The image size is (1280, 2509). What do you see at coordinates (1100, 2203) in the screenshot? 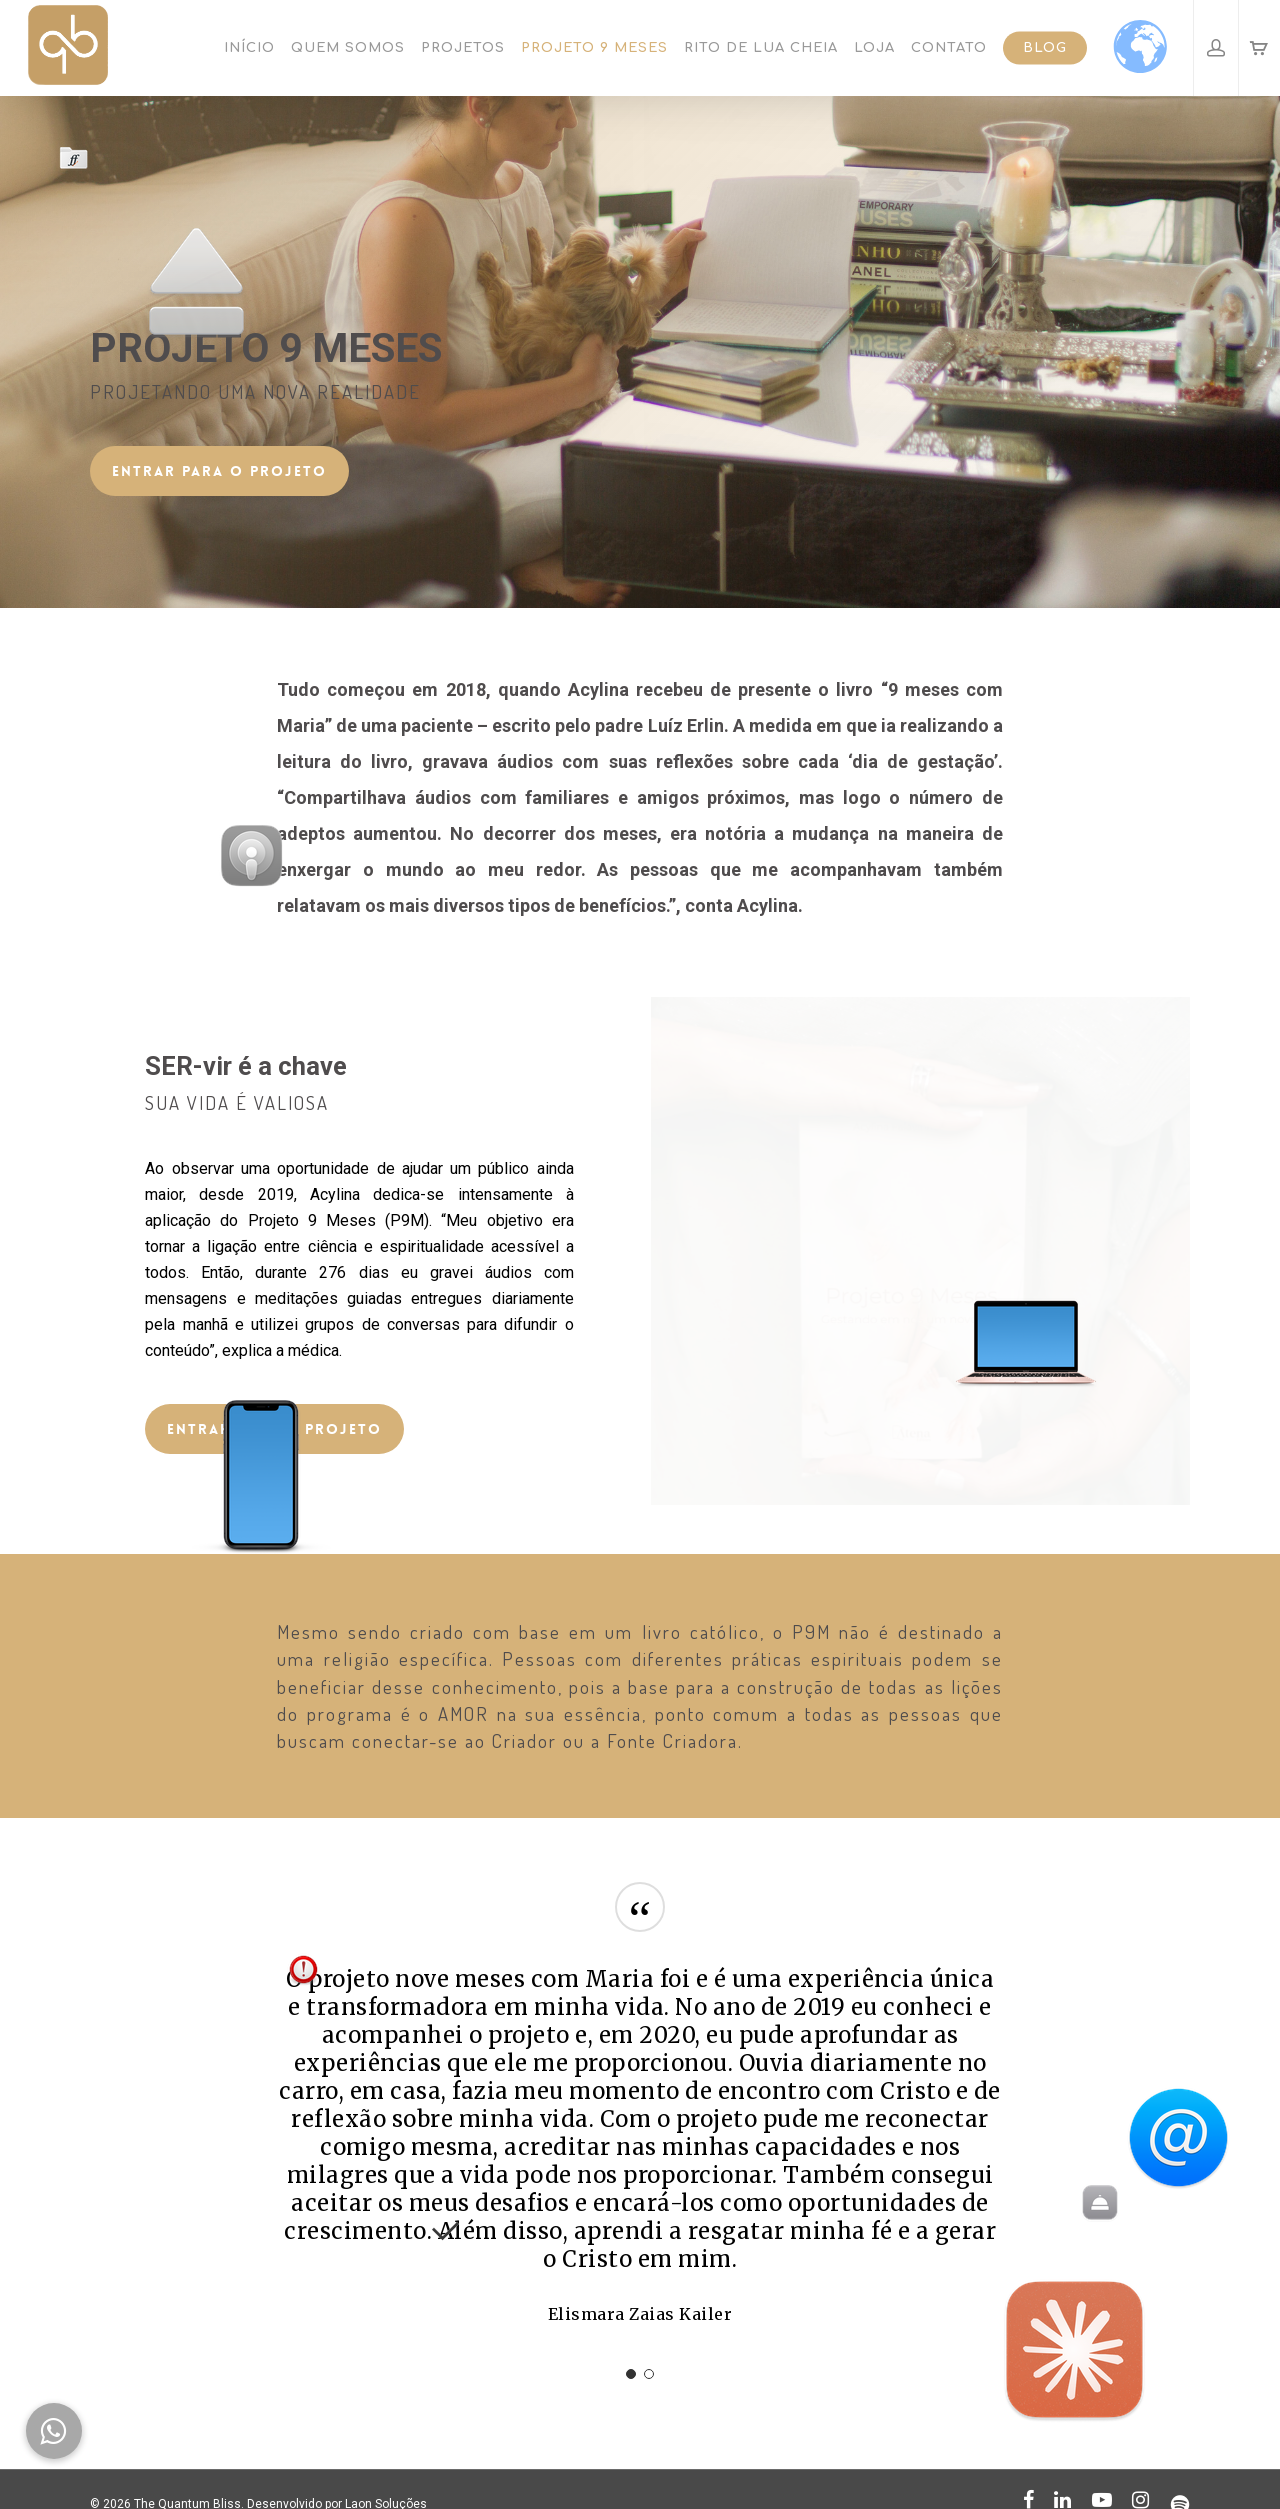
I see `access session services preferences` at bounding box center [1100, 2203].